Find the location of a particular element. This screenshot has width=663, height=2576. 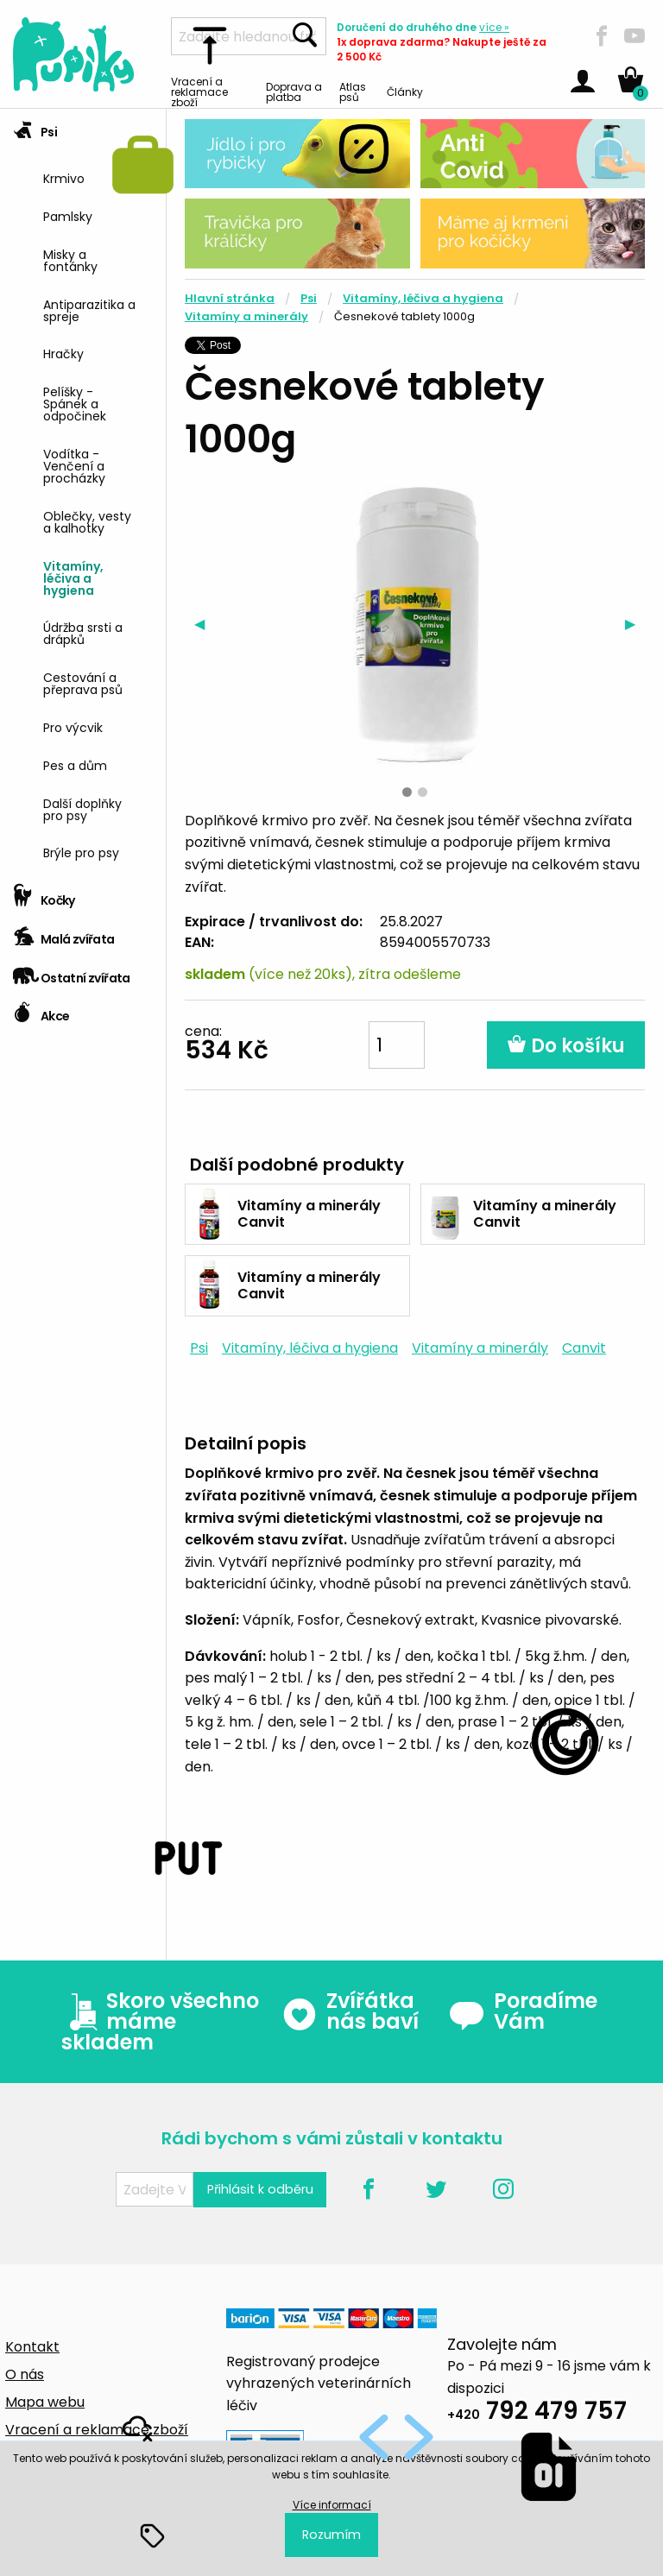

align content to the top is located at coordinates (210, 46).